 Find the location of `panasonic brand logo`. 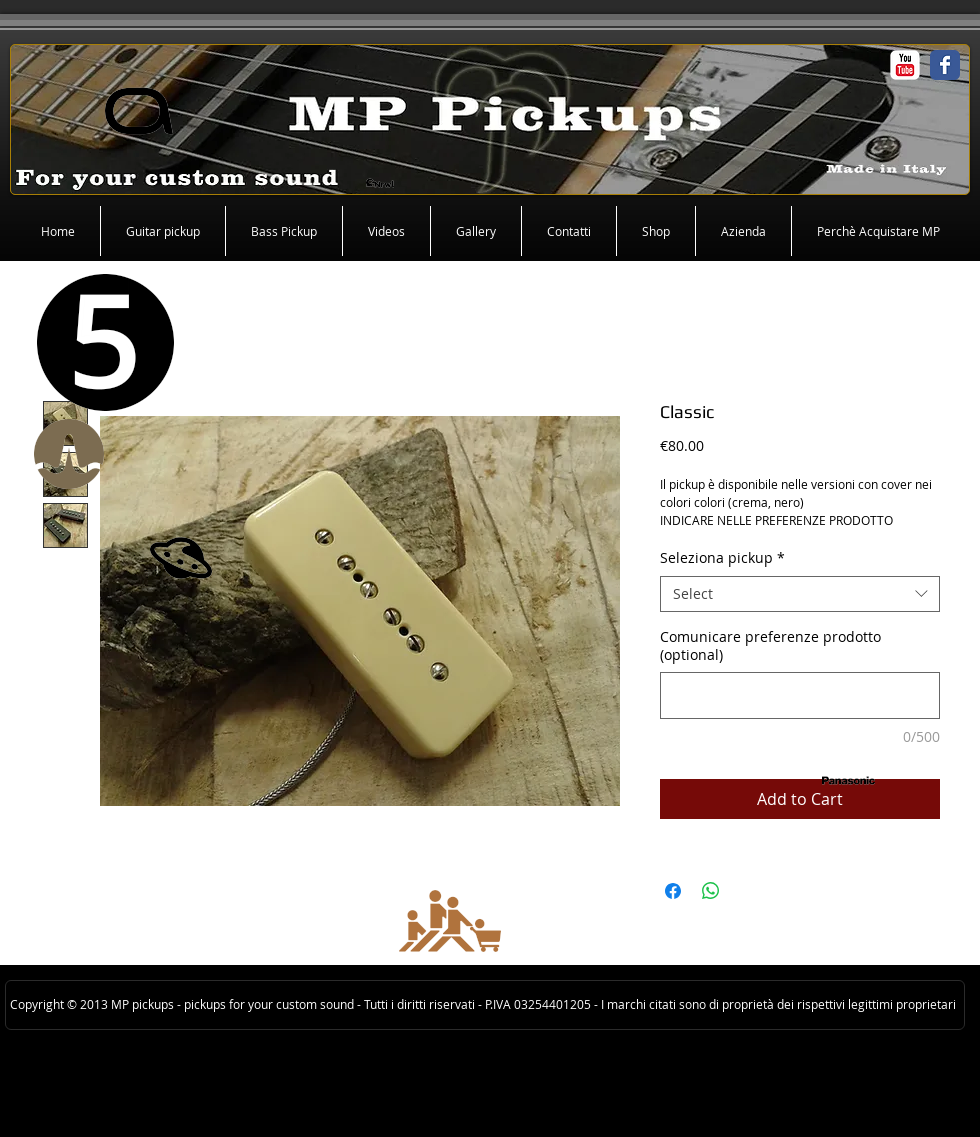

panasonic brand logo is located at coordinates (848, 780).